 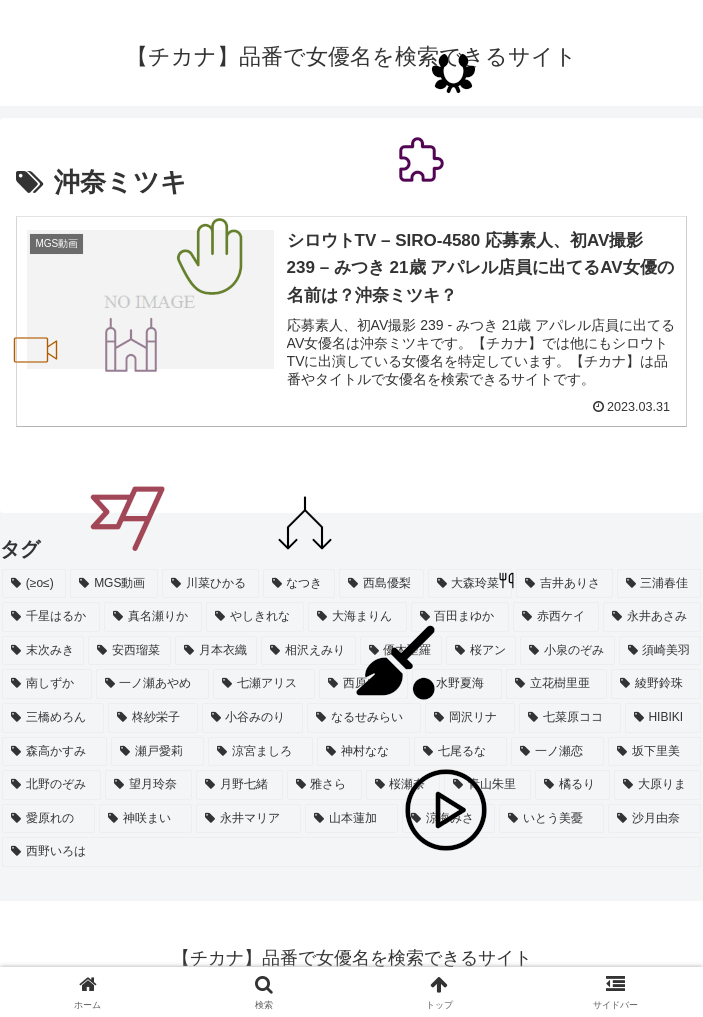 What do you see at coordinates (305, 525) in the screenshot?
I see `split content into multiple paths` at bounding box center [305, 525].